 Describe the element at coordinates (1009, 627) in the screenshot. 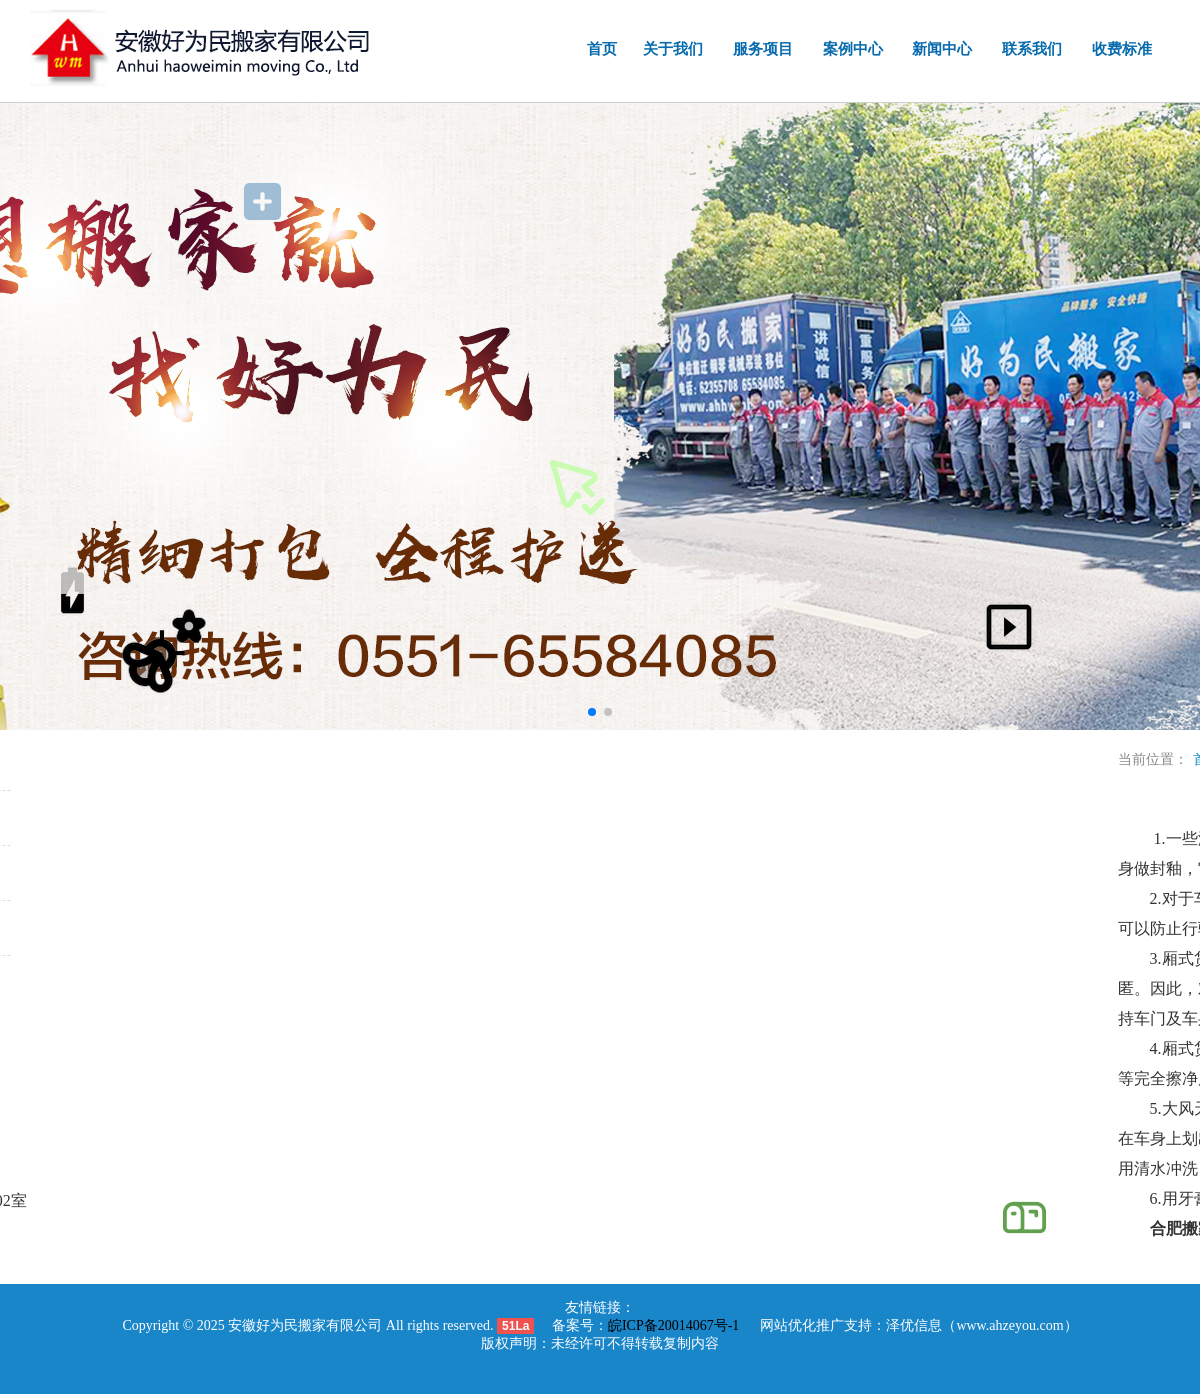

I see `start a slideshow presentation` at that location.